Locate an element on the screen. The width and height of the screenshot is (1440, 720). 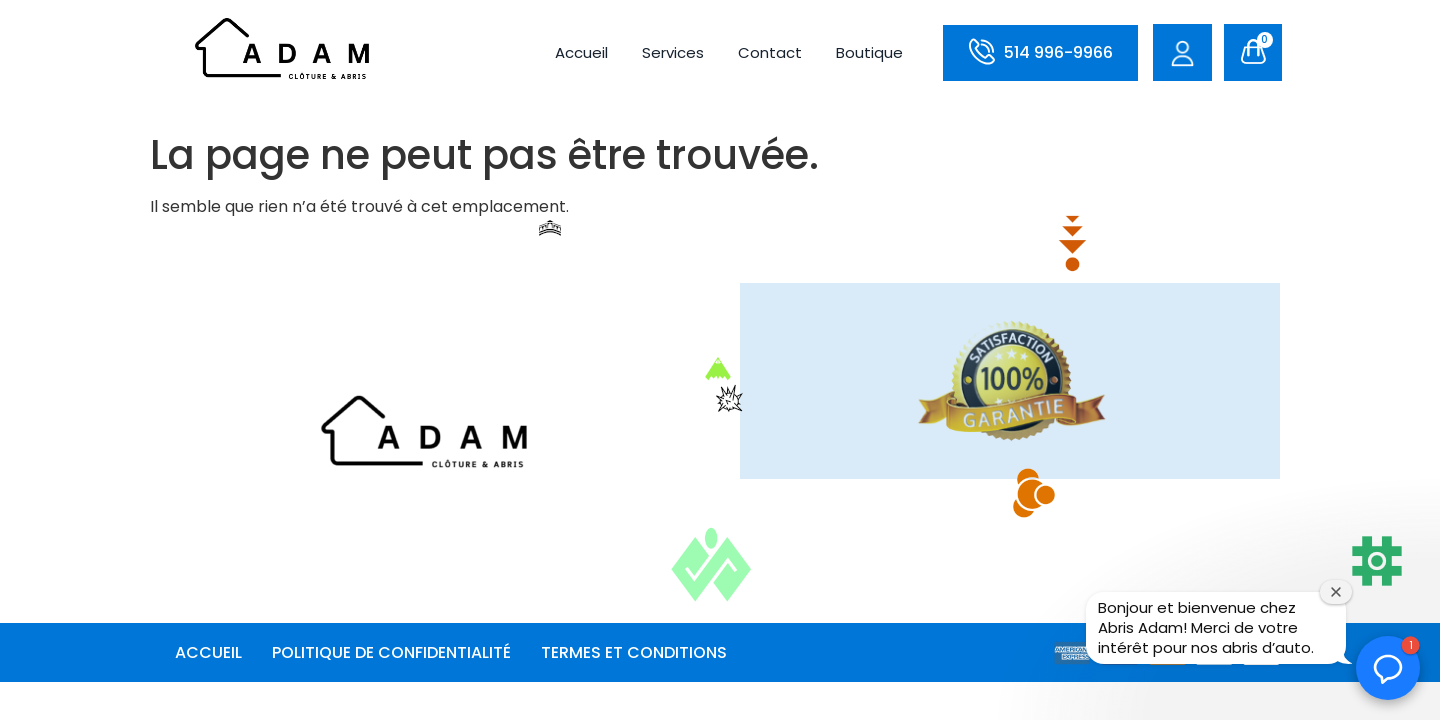
explore Venice or Italian landmarks is located at coordinates (550, 230).